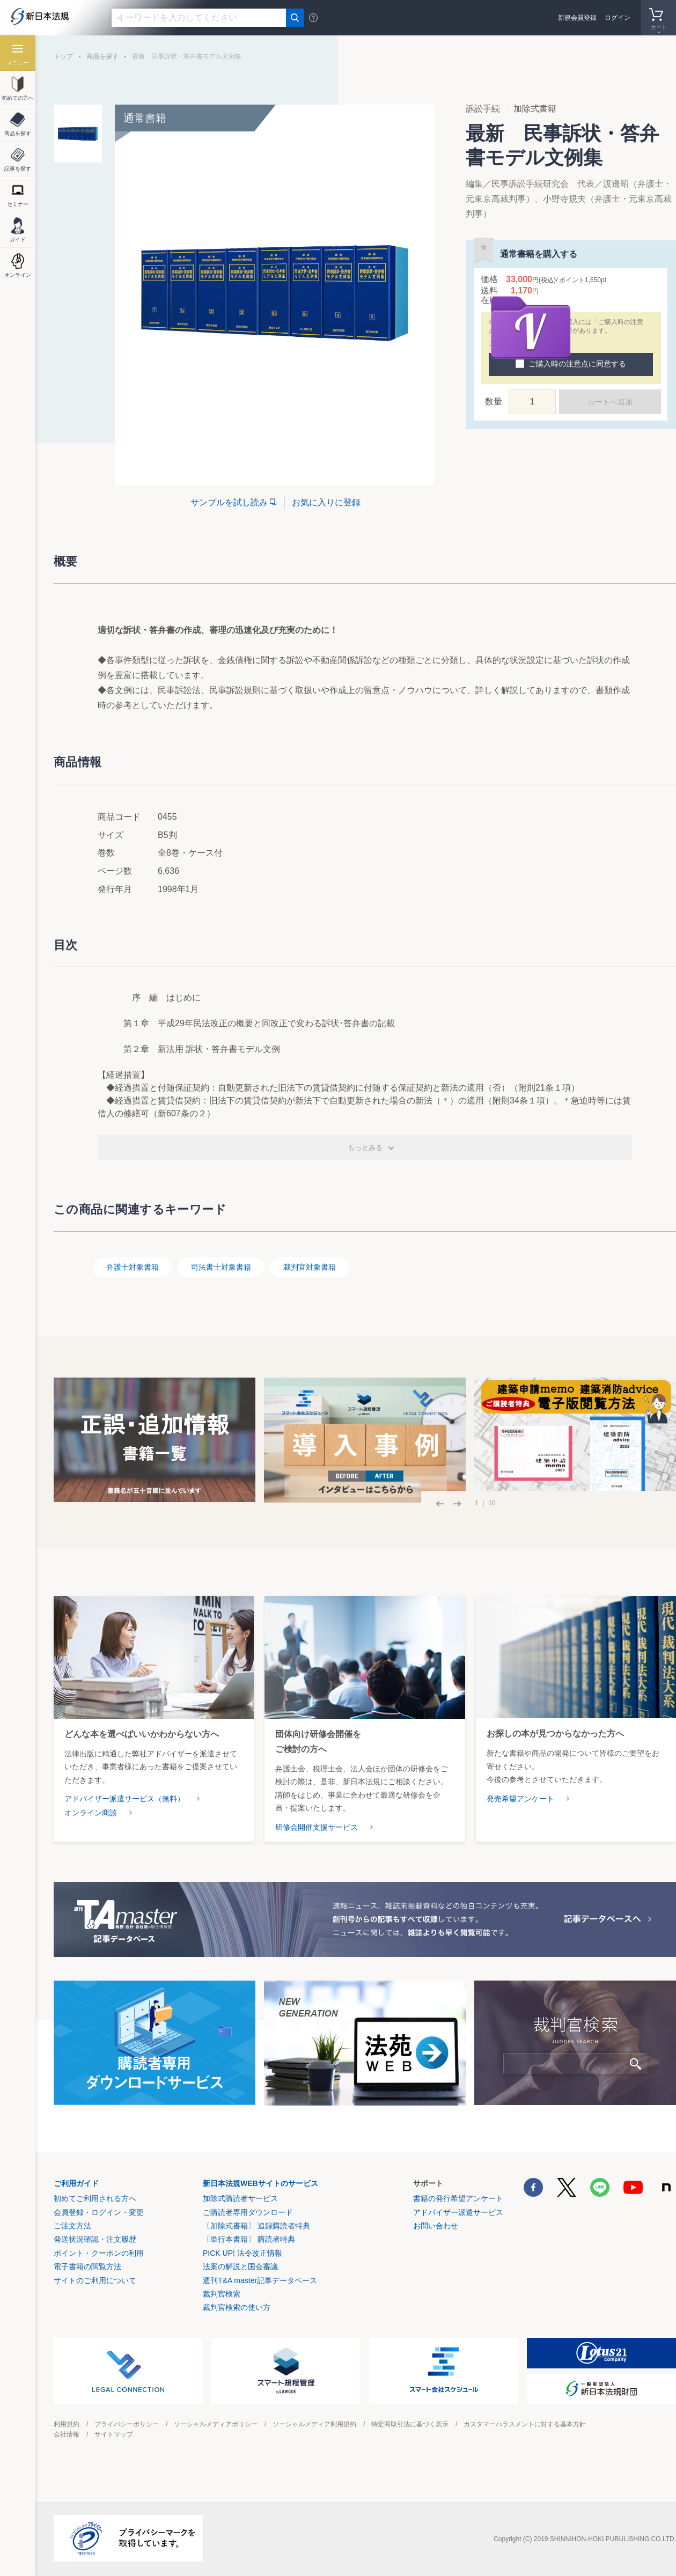 Image resolution: width=676 pixels, height=2576 pixels. I want to click on open folder containing powershell scripts, so click(225, 2032).